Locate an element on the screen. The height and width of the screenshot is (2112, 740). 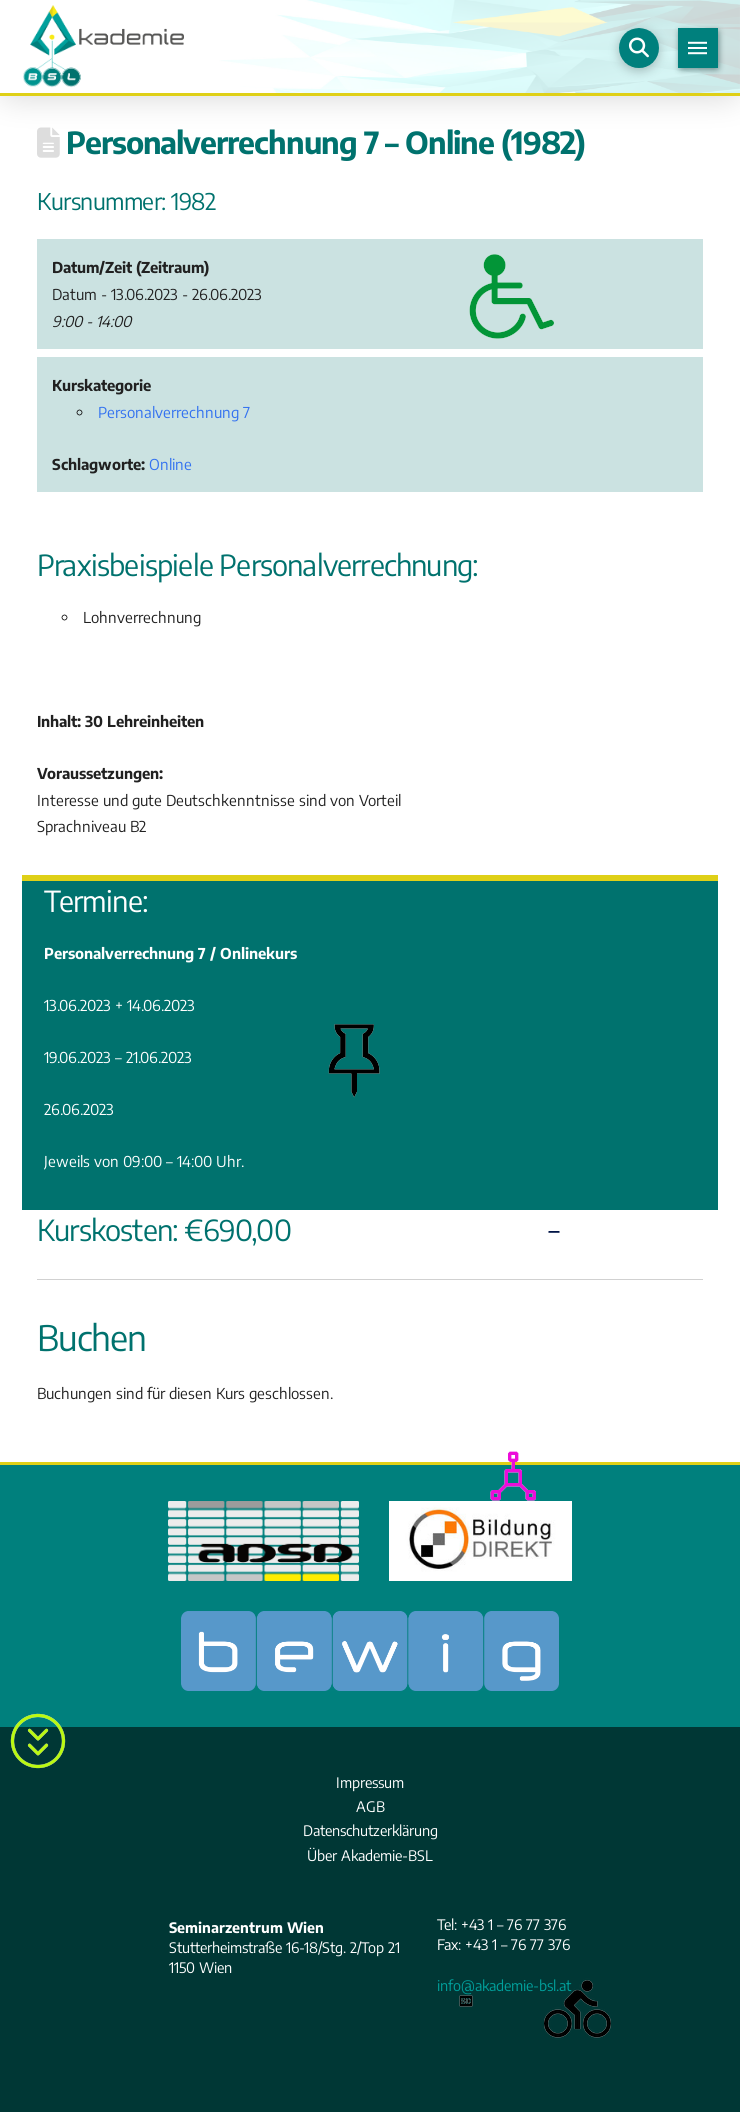
pin item to keep it visible is located at coordinates (357, 1058).